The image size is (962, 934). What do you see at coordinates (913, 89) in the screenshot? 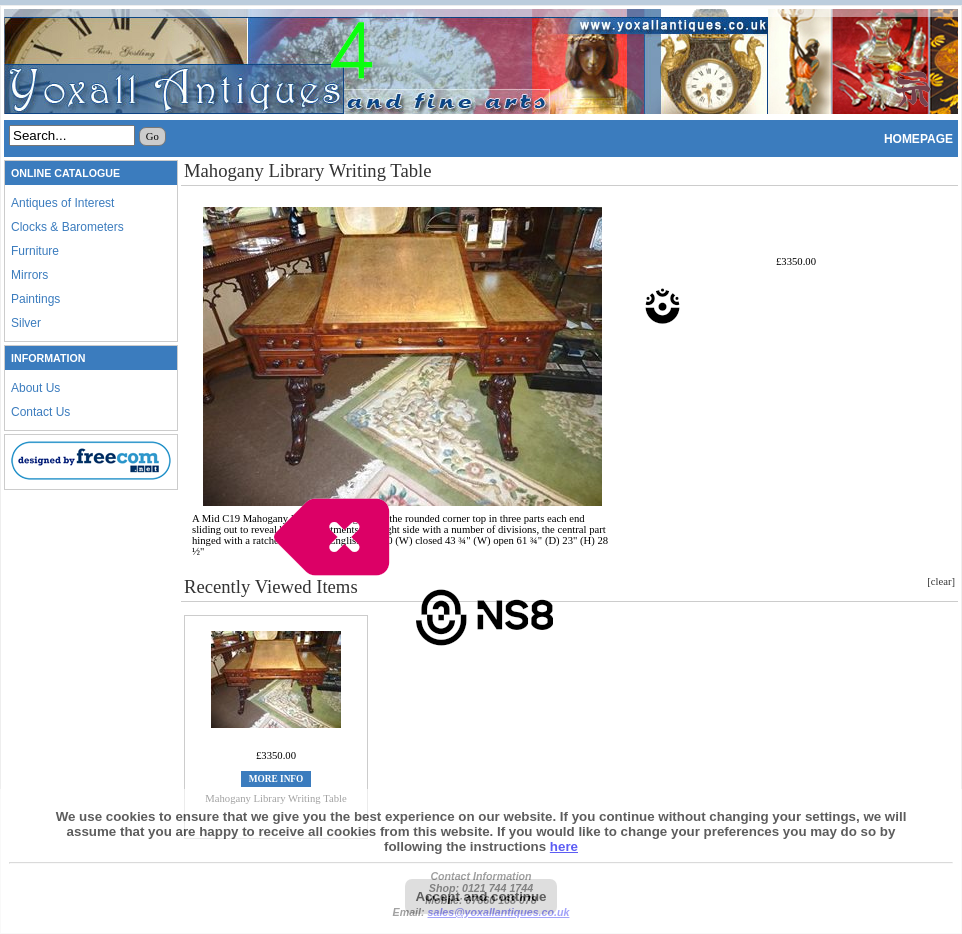
I see `open shikimori anime tracking app` at bounding box center [913, 89].